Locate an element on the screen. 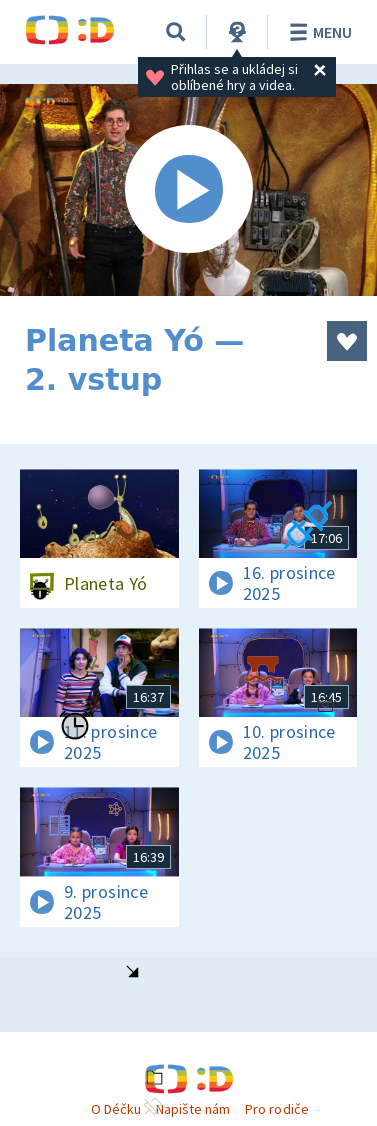 The image size is (377, 1126). navigate to the bottom-right corner is located at coordinates (132, 971).